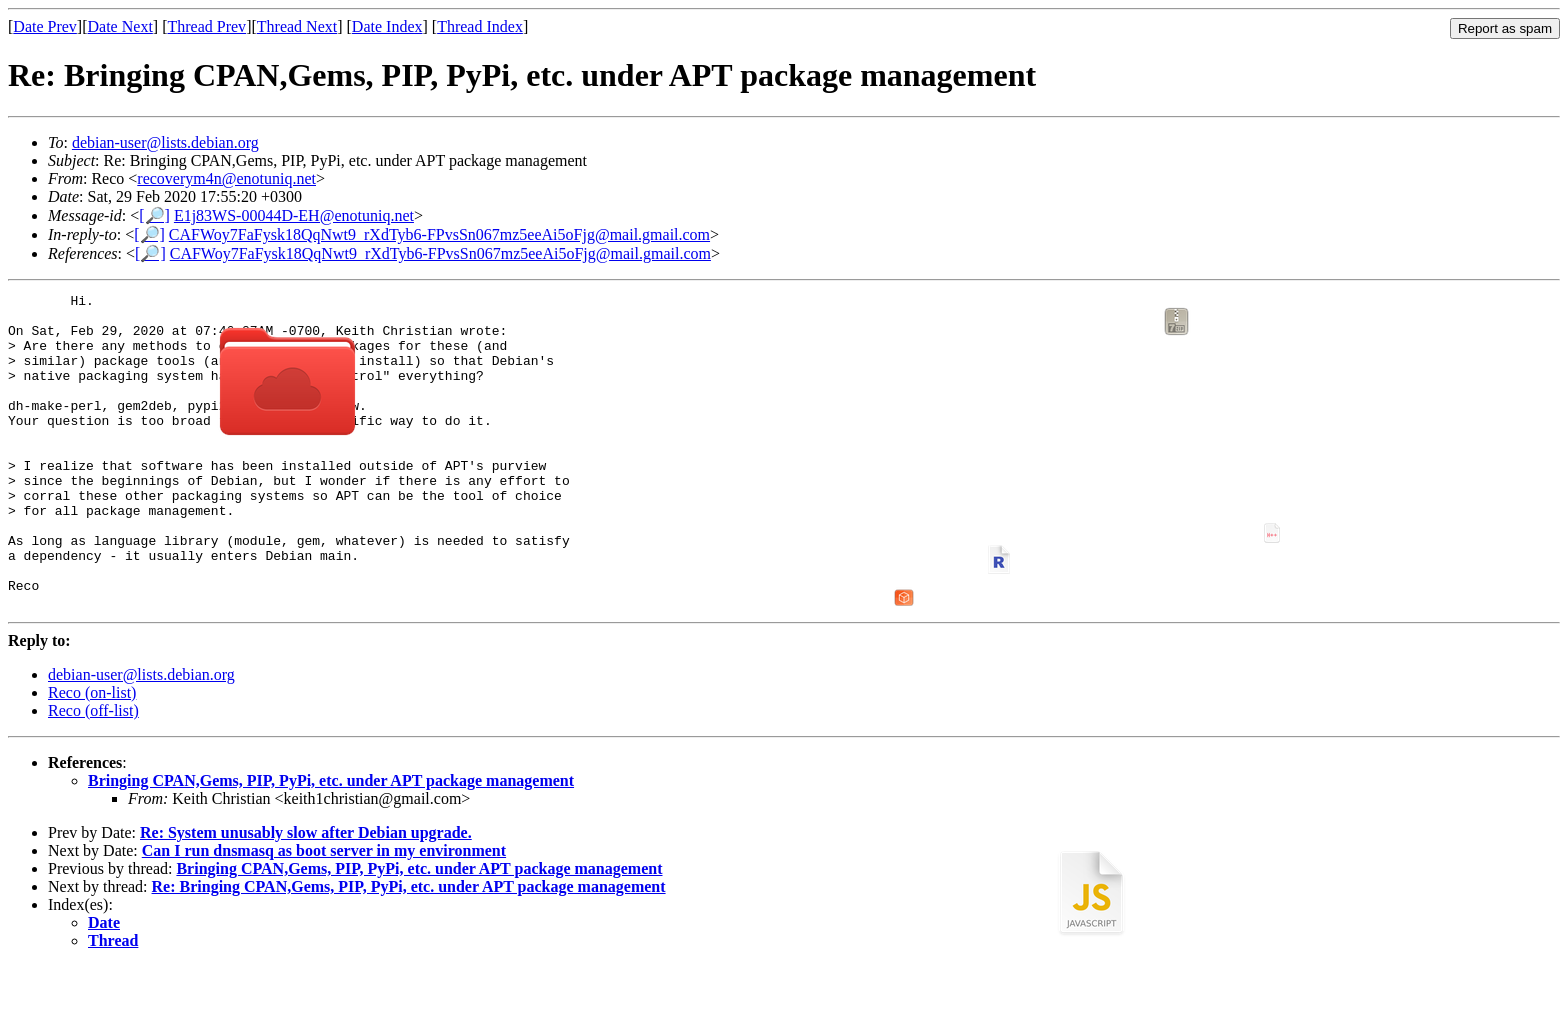 This screenshot has width=1568, height=1029. Describe the element at coordinates (1176, 321) in the screenshot. I see `a 7z compressed archive file` at that location.